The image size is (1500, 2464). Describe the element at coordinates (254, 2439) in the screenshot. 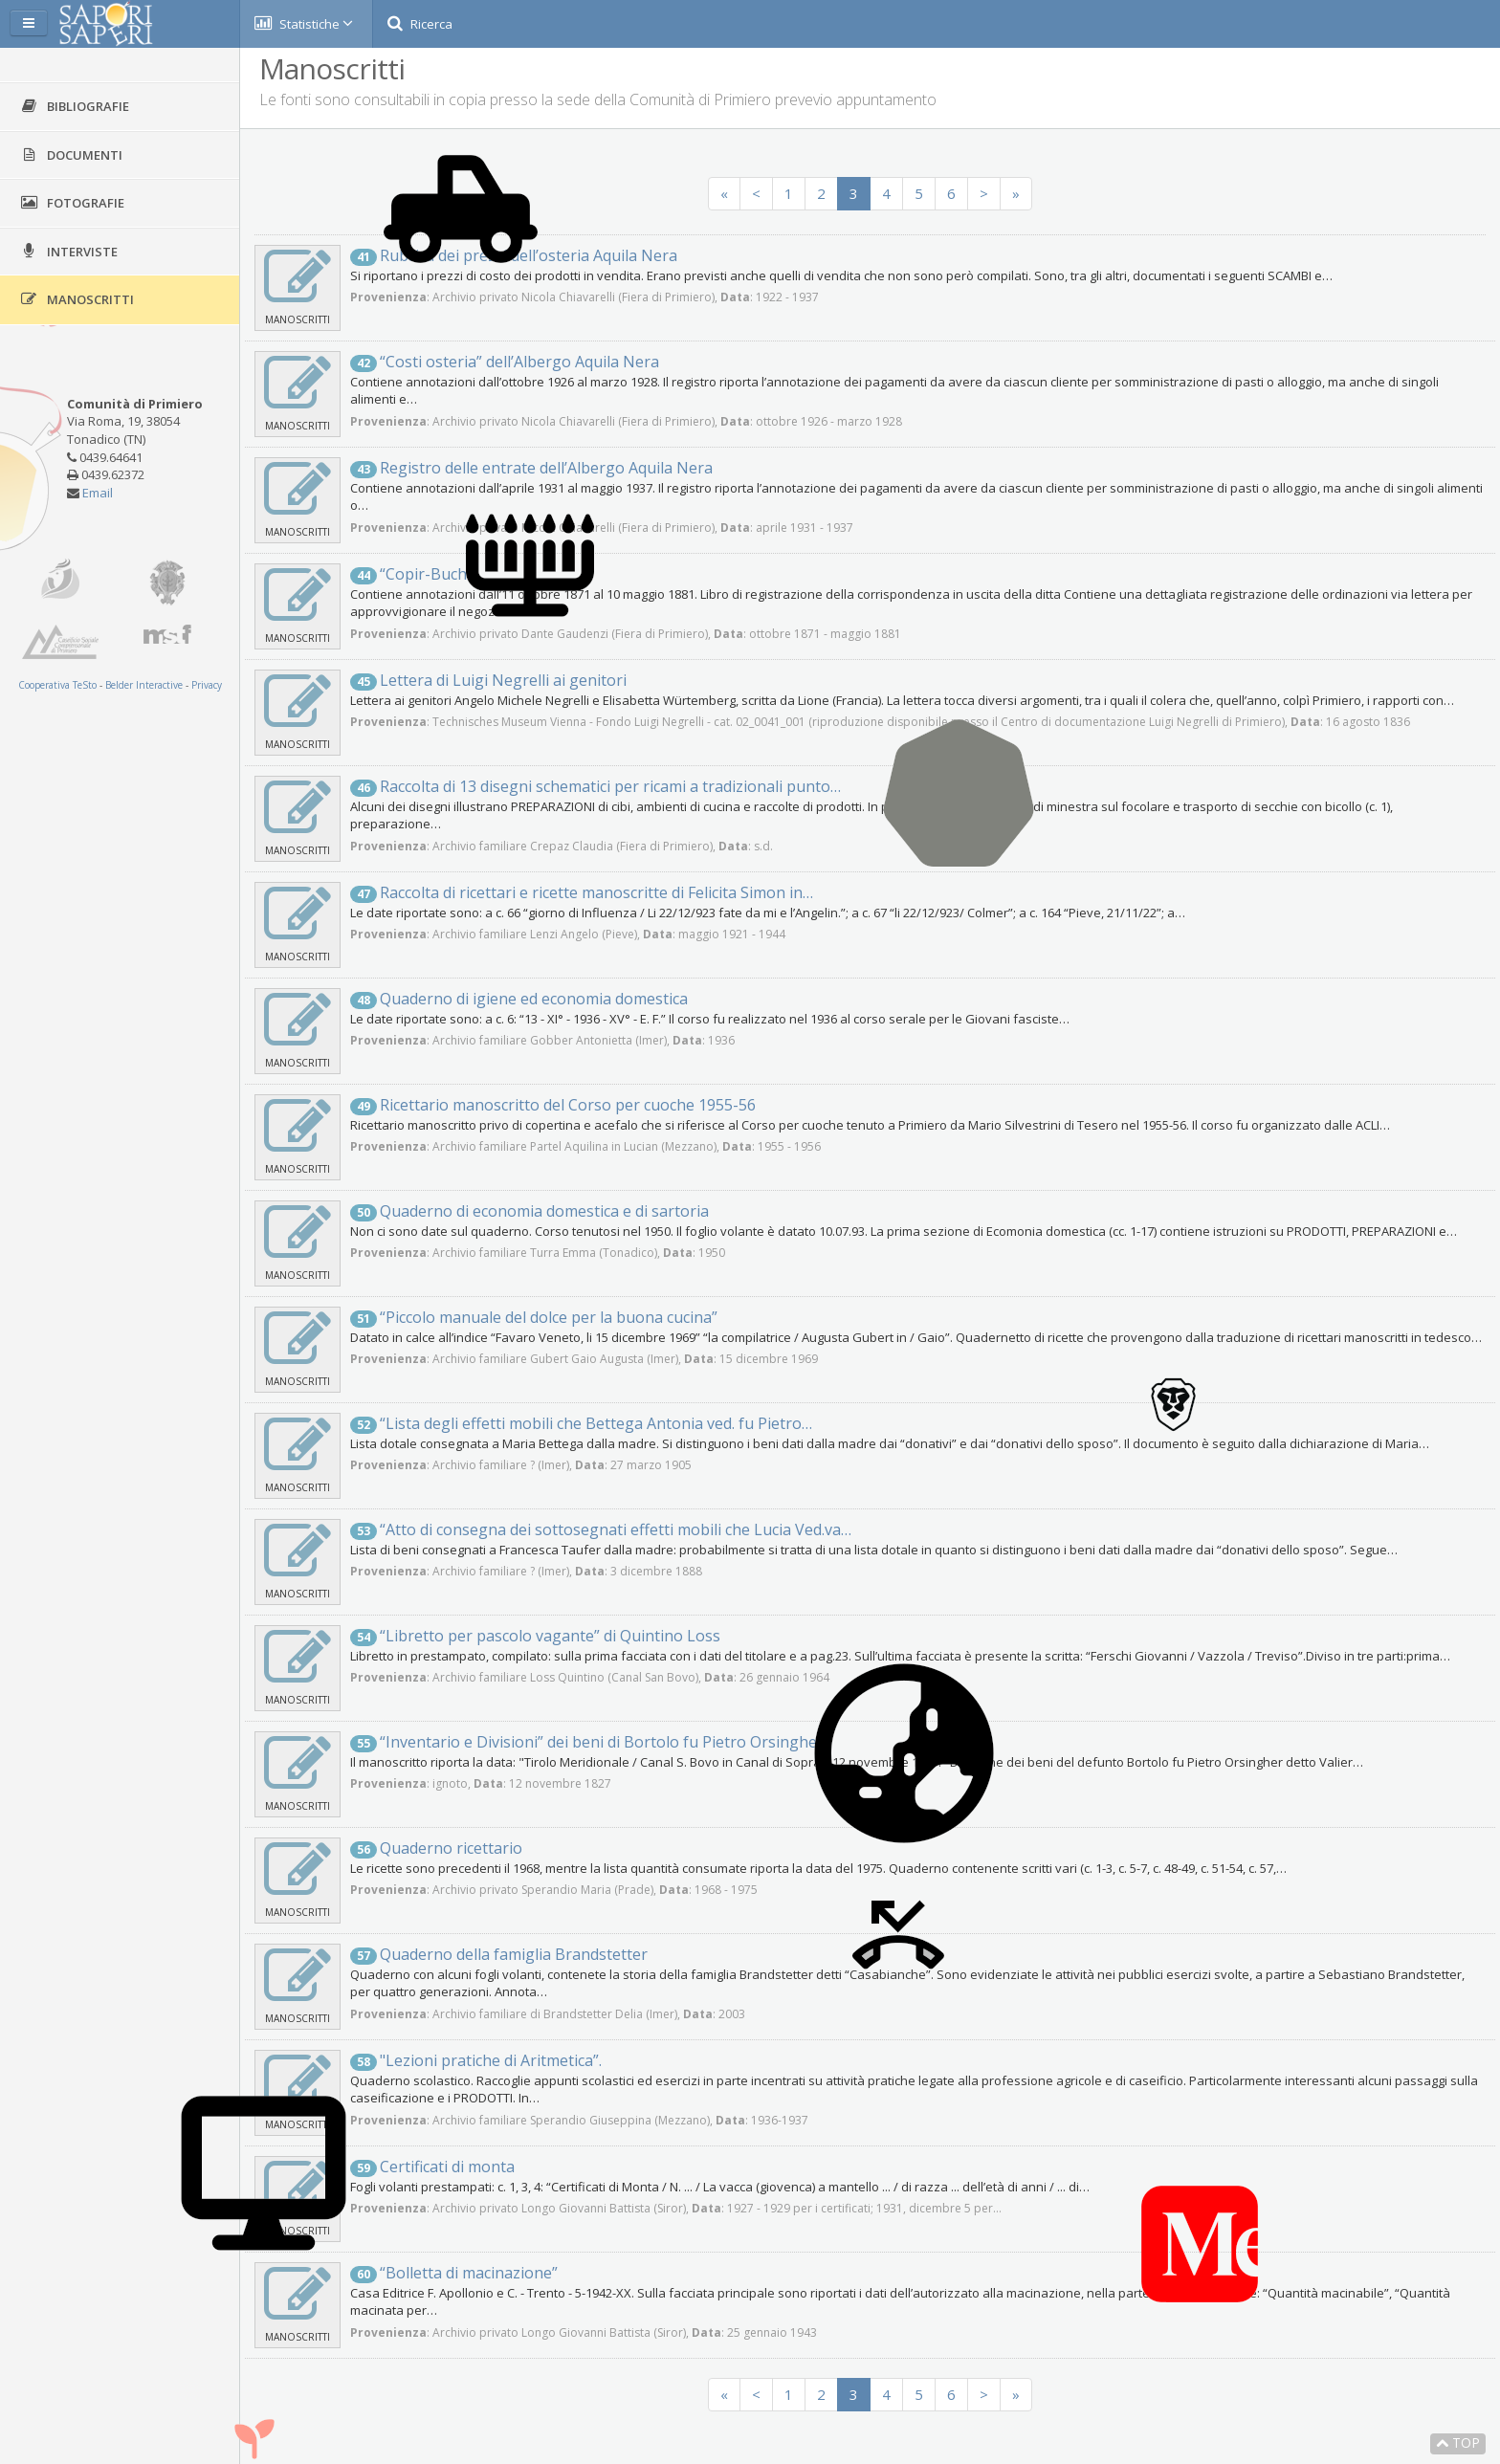

I see `indicates new growth or beginner status` at that location.